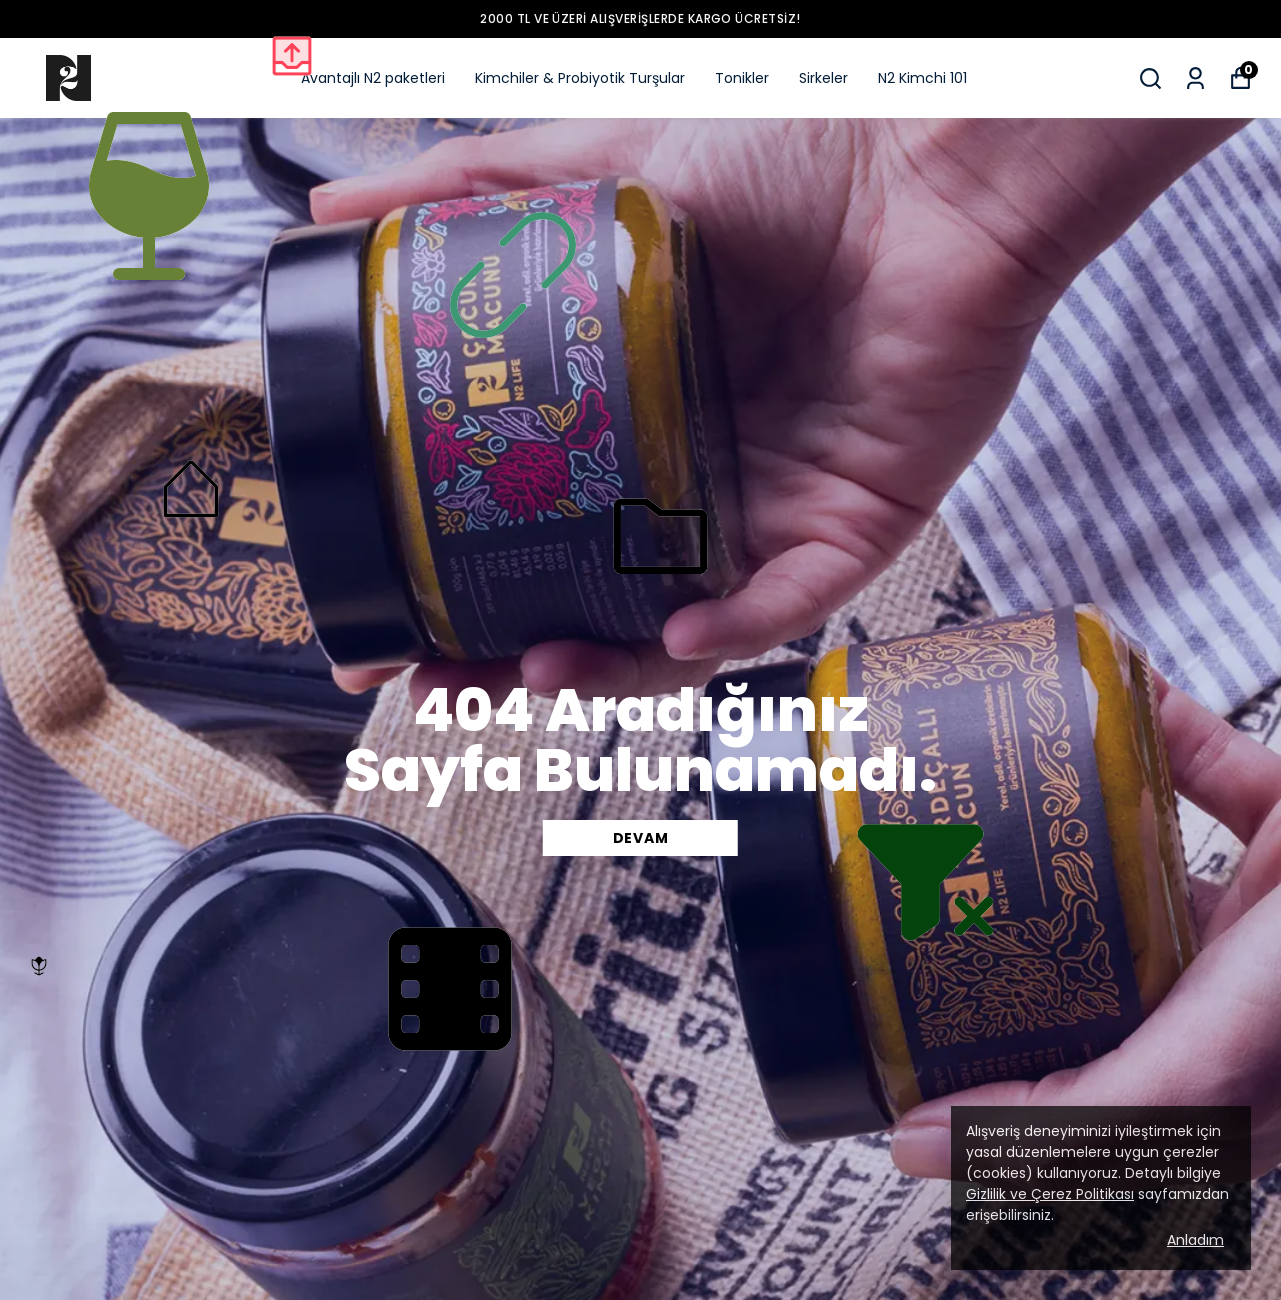 The image size is (1281, 1300). I want to click on access video or film content, so click(450, 989).